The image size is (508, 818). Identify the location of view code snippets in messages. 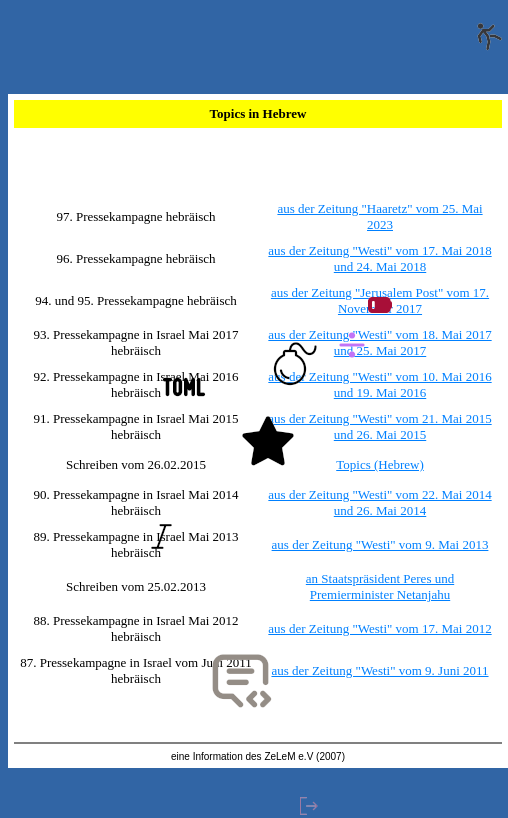
(240, 679).